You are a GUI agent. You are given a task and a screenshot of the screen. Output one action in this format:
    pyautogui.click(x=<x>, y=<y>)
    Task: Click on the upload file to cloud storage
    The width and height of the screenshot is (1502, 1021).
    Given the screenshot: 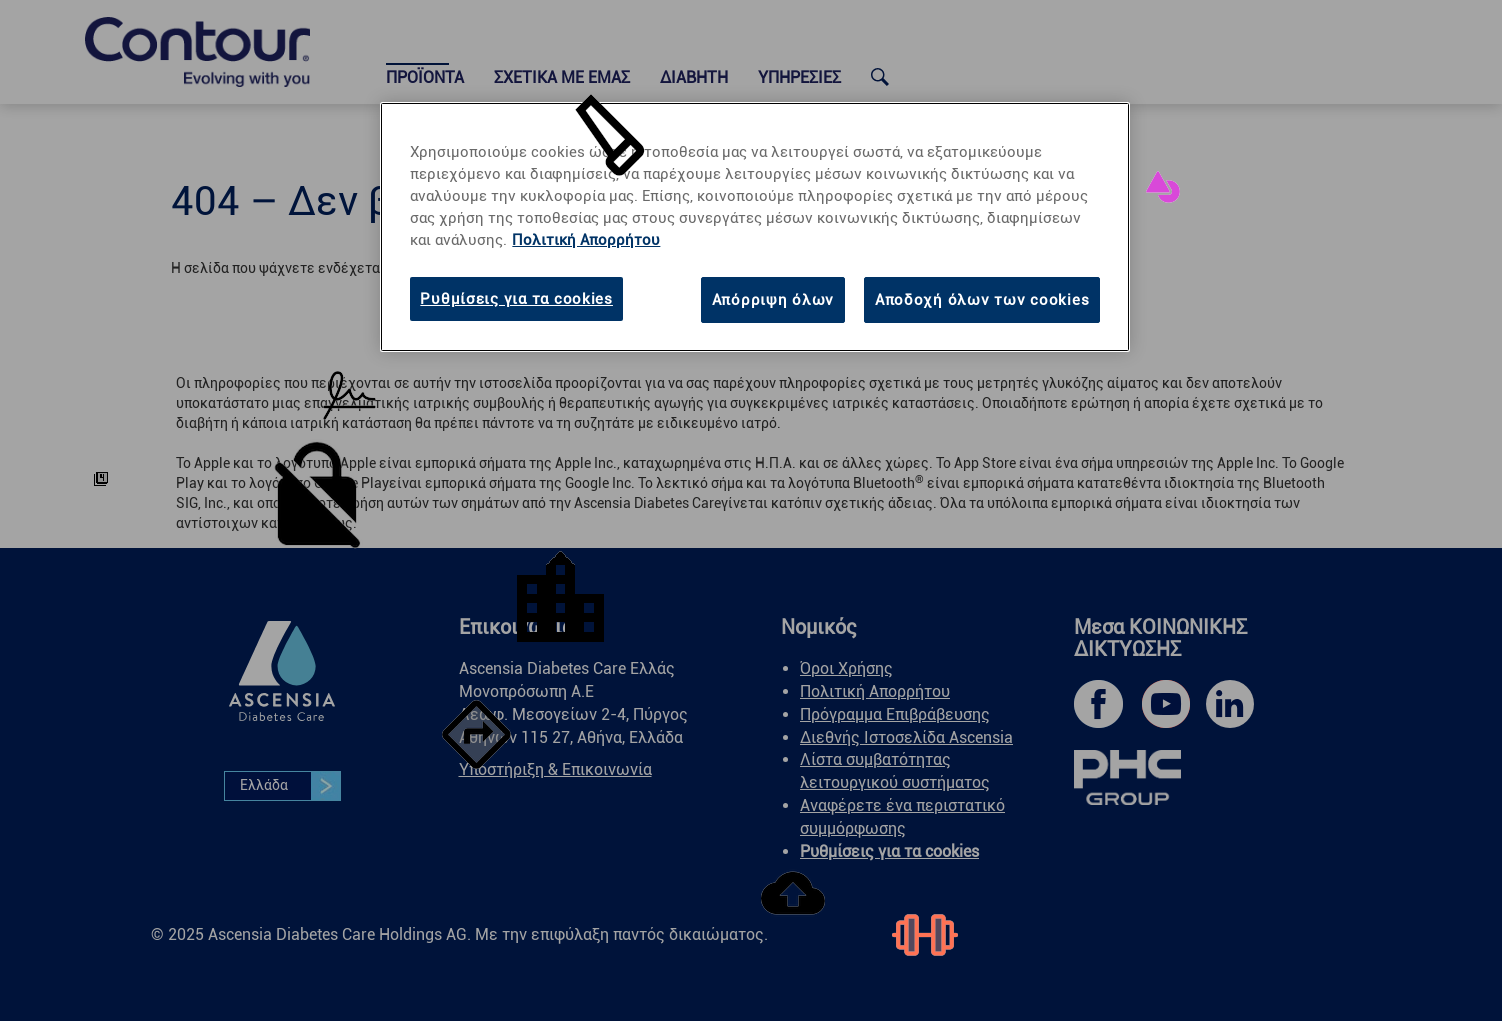 What is the action you would take?
    pyautogui.click(x=793, y=893)
    